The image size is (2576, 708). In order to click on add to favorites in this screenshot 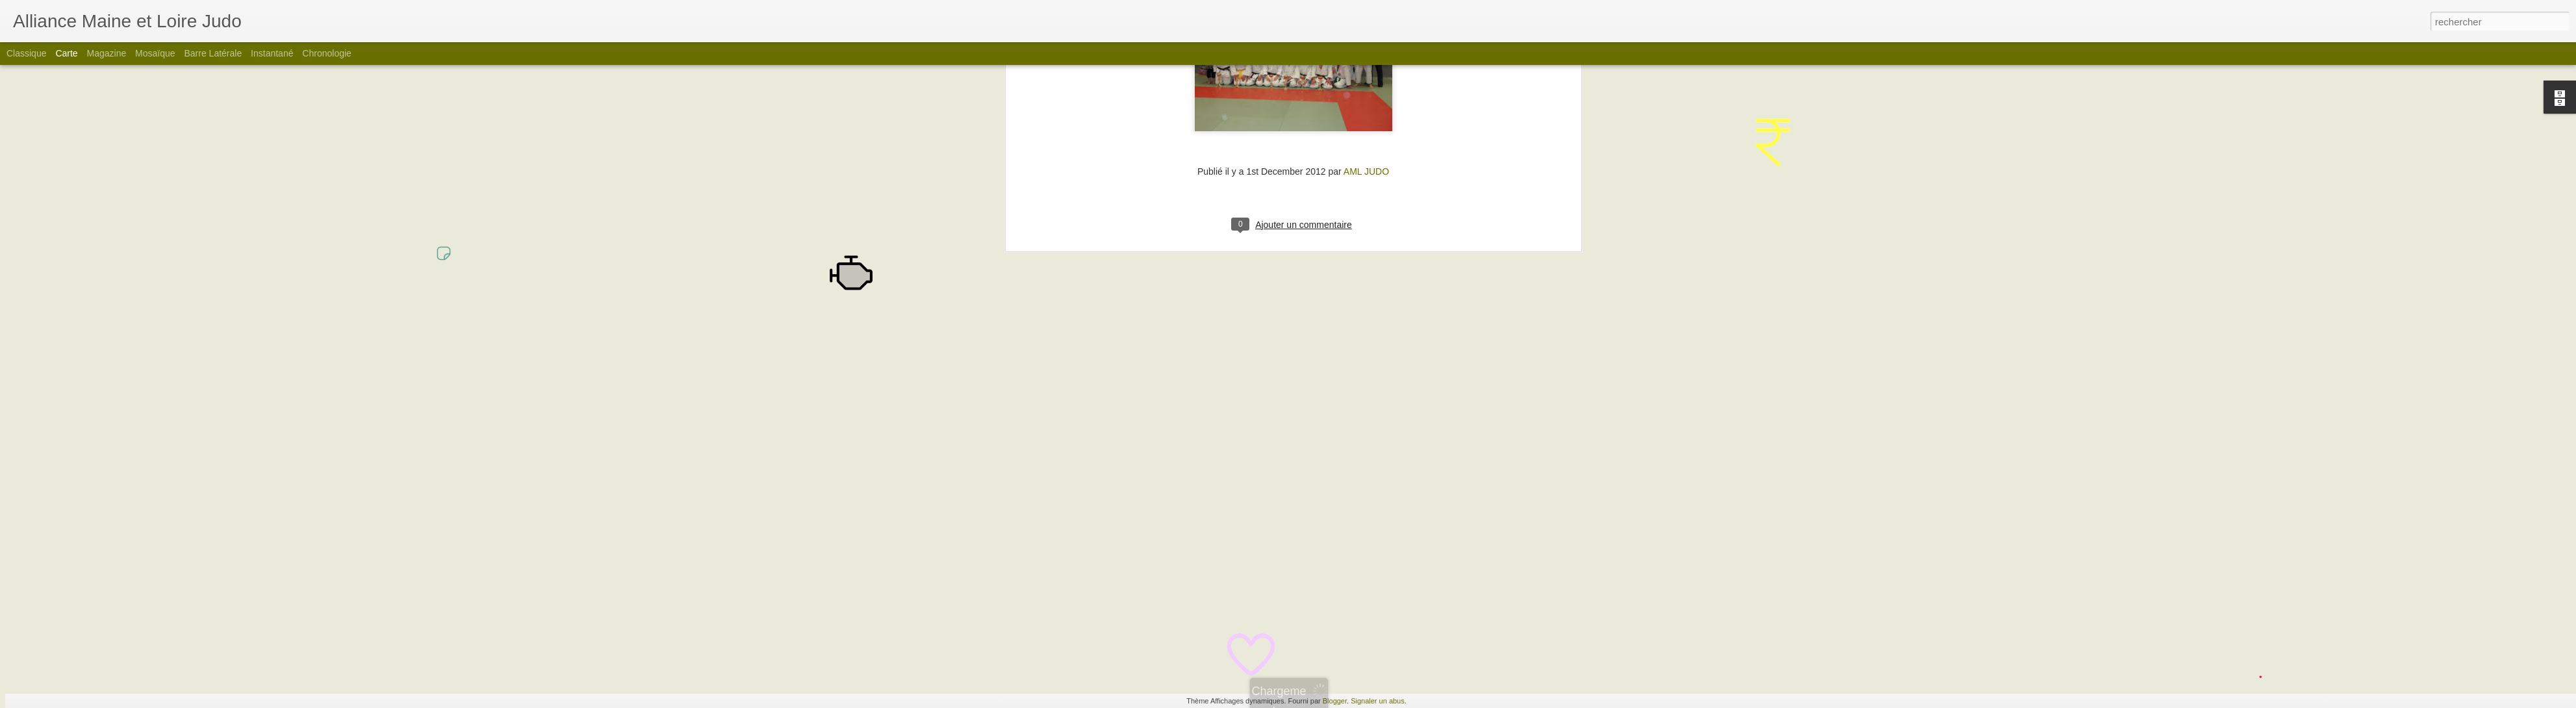, I will do `click(1251, 654)`.